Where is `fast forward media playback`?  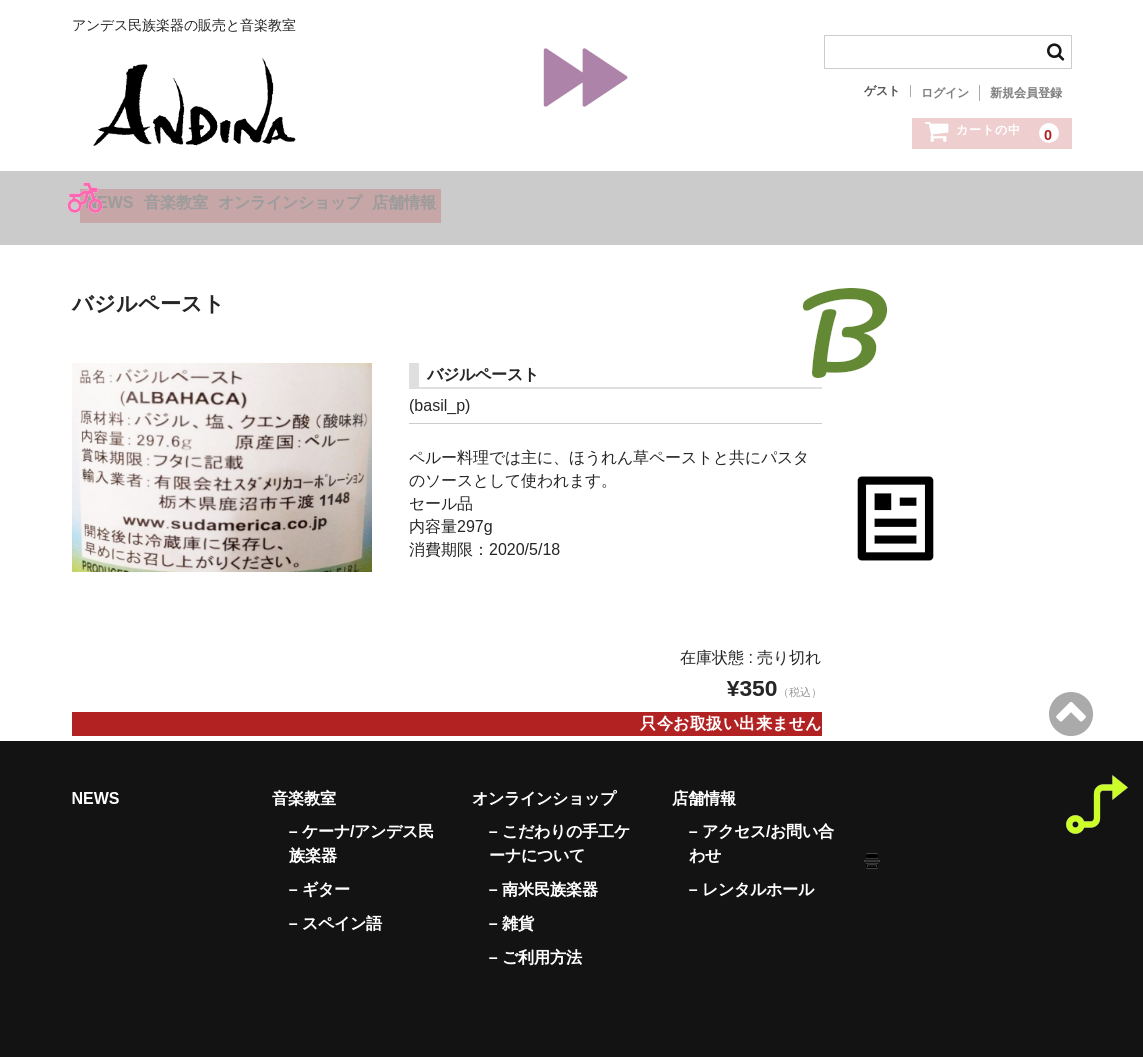
fast forward media playback is located at coordinates (582, 77).